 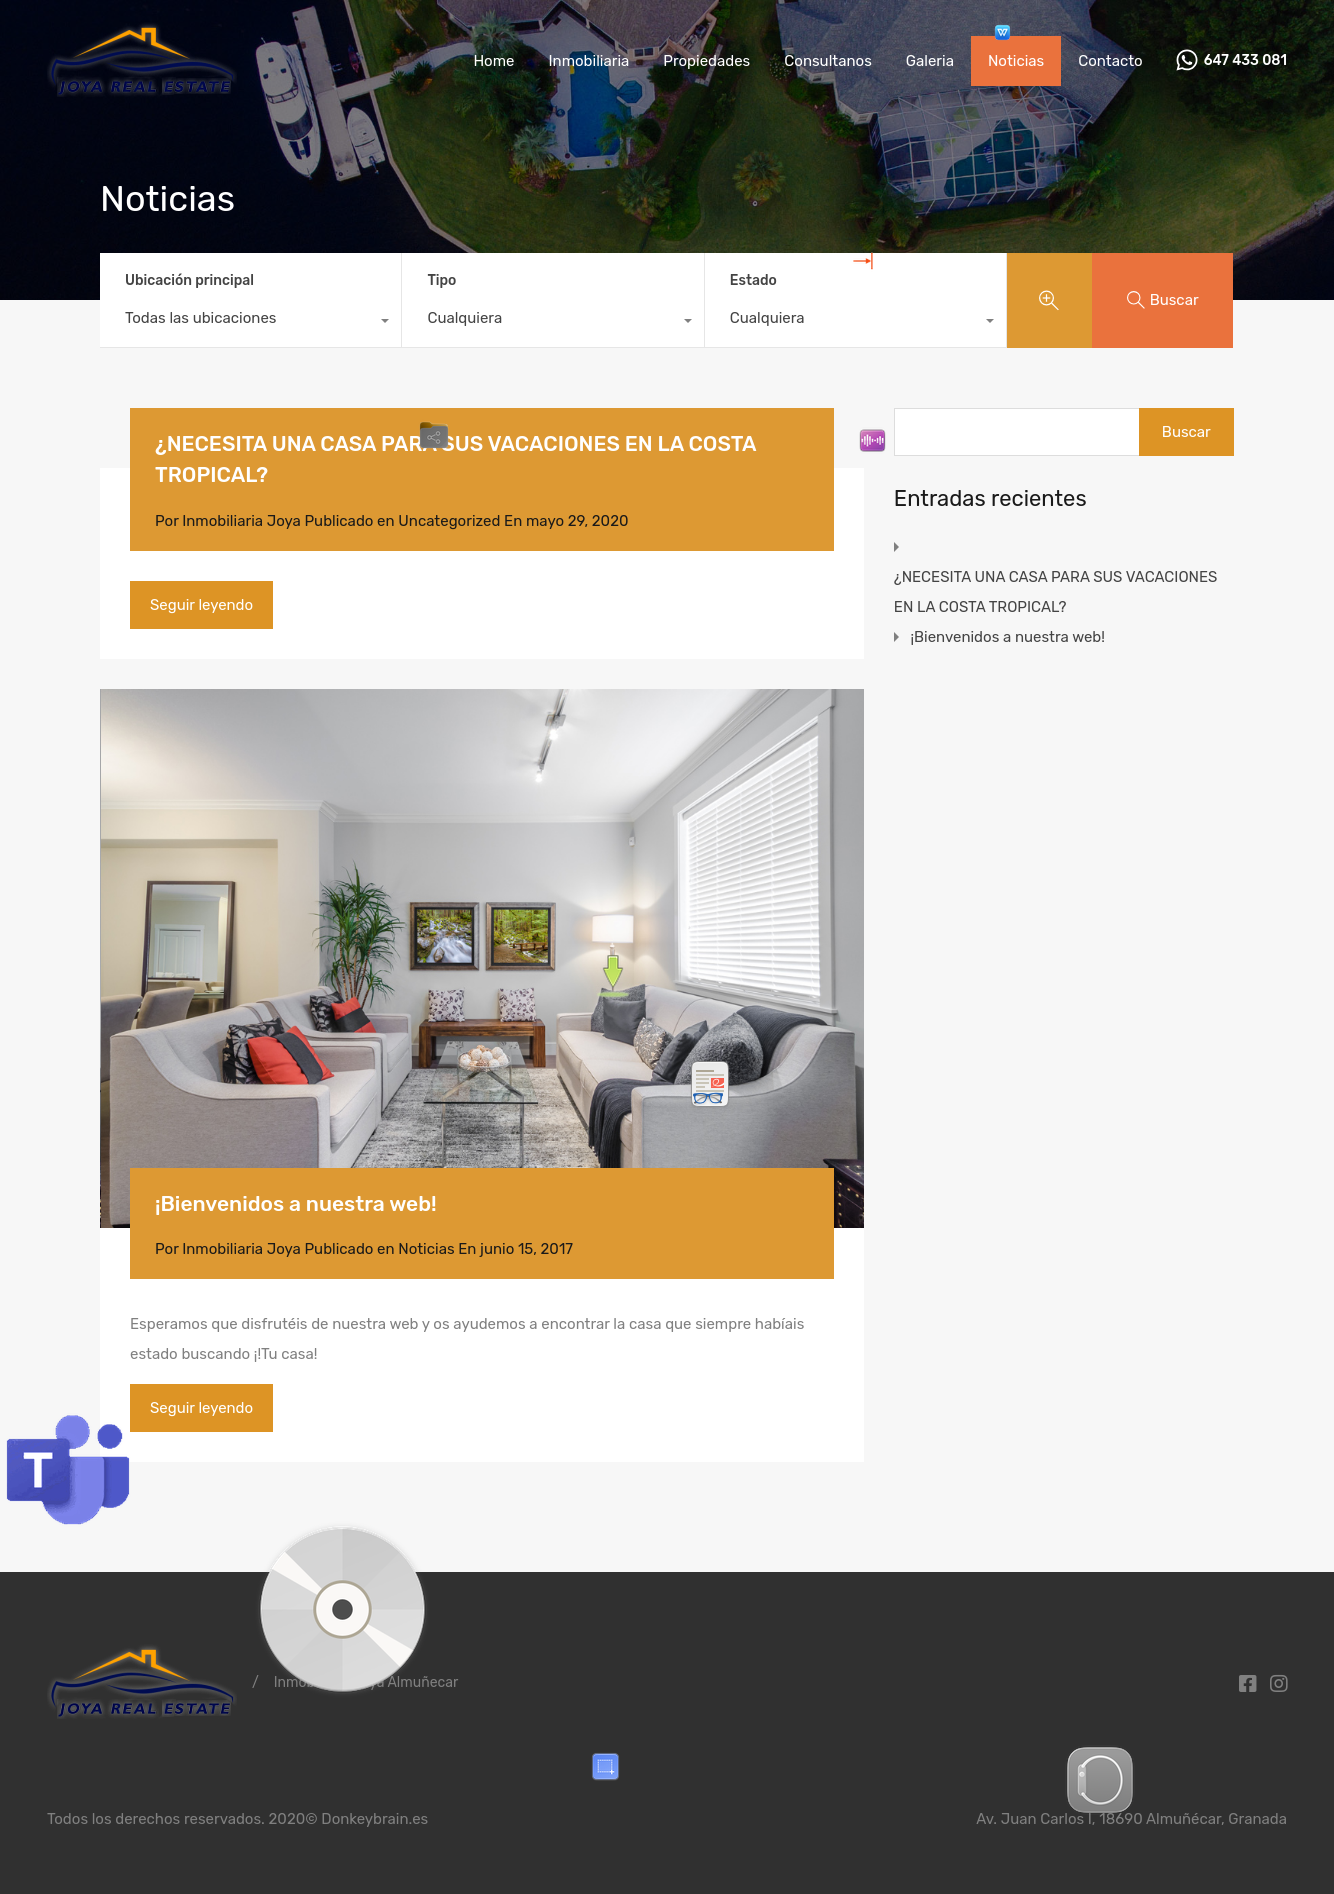 I want to click on take a screenshot, so click(x=605, y=1766).